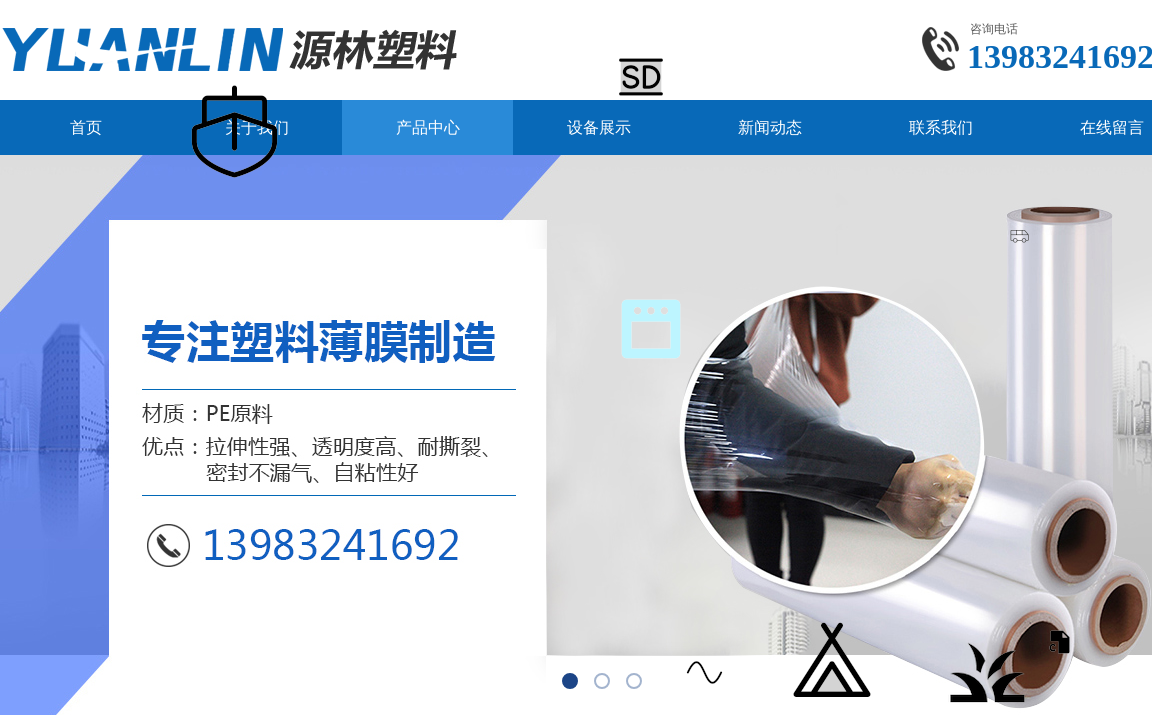  I want to click on access camping or outdoor activity features, so click(832, 664).